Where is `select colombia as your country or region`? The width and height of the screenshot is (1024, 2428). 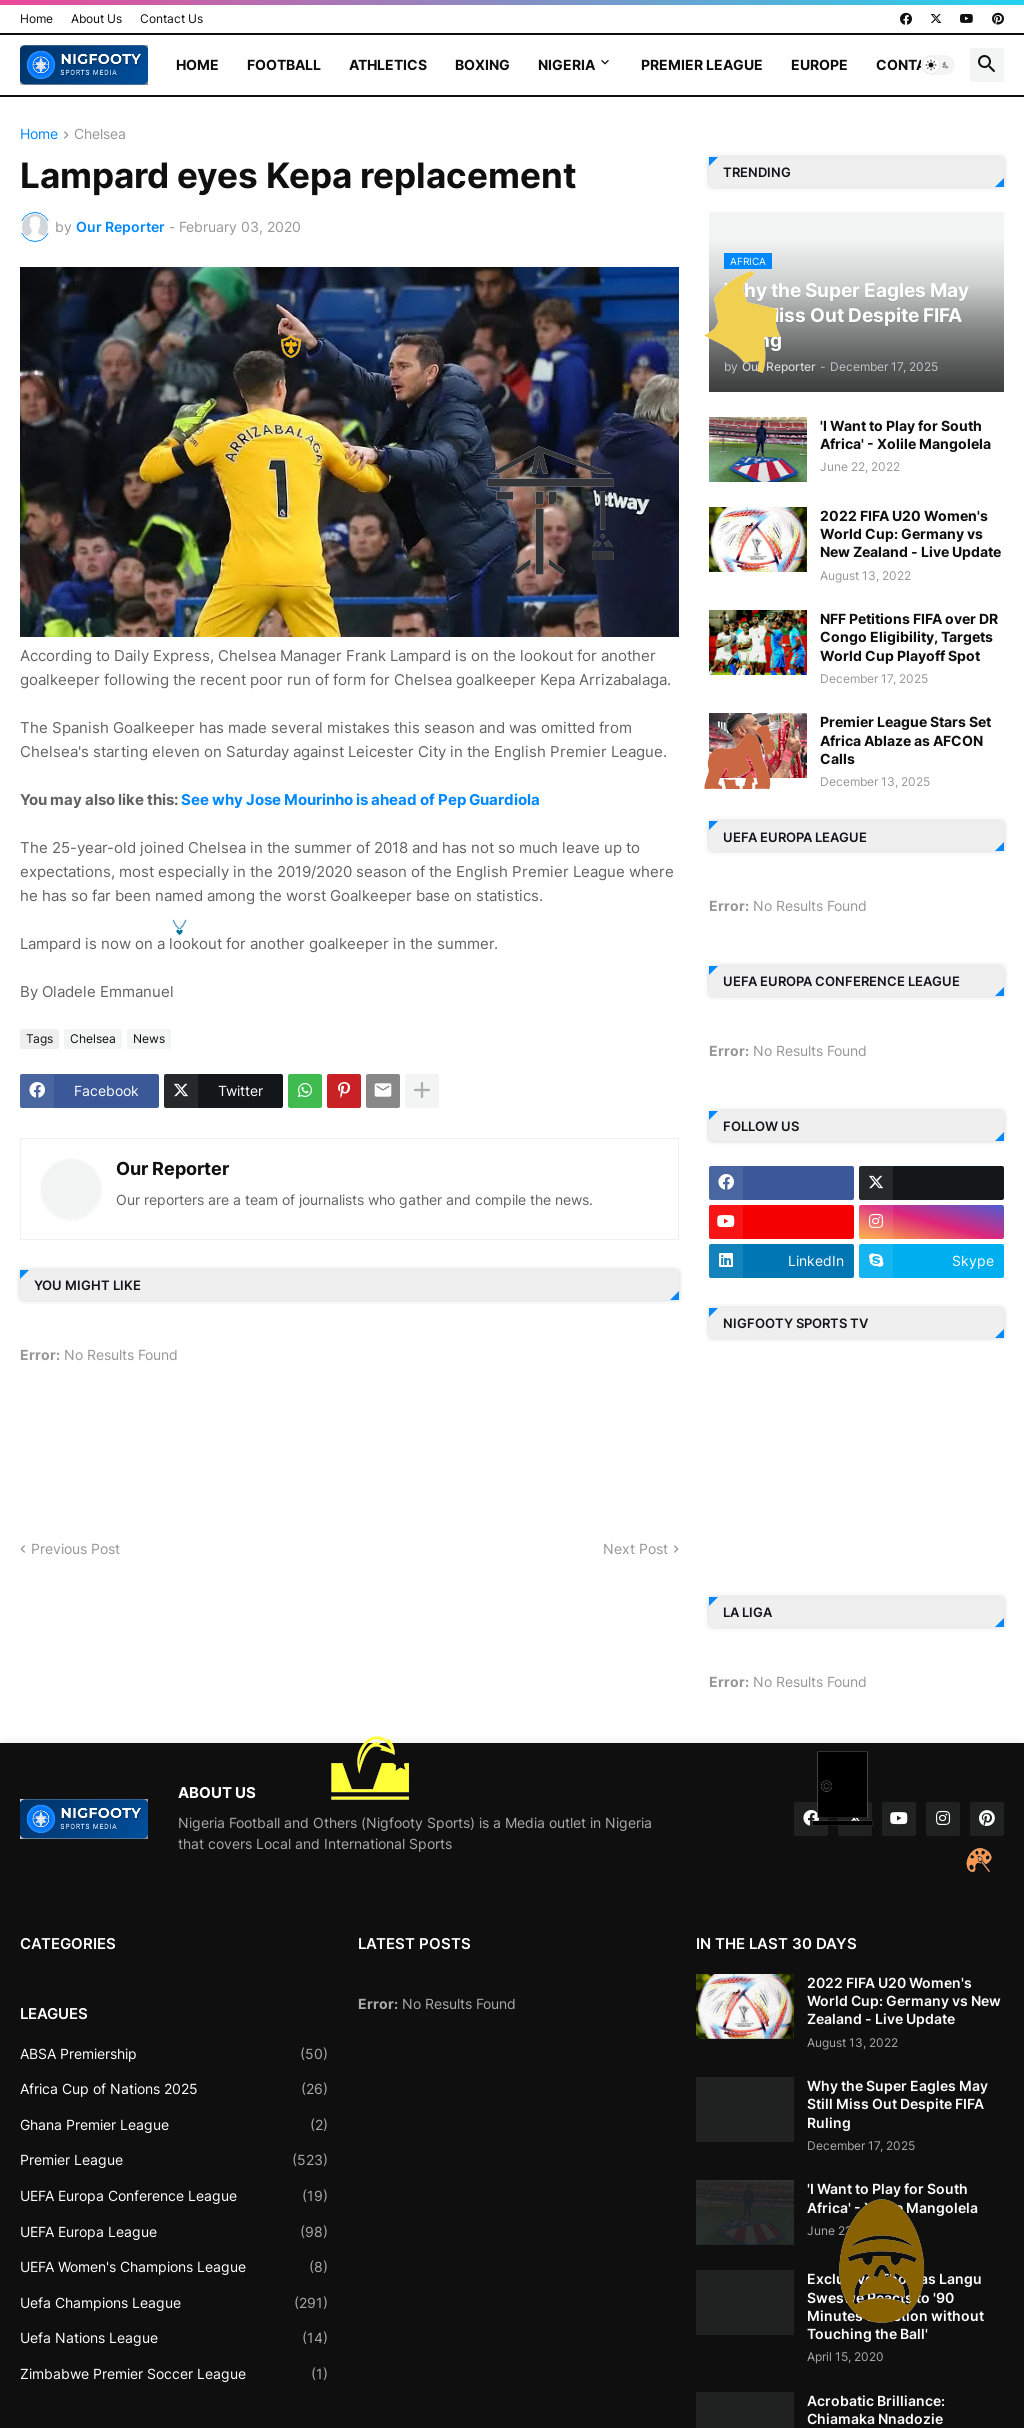 select colombia as your country or region is located at coordinates (742, 322).